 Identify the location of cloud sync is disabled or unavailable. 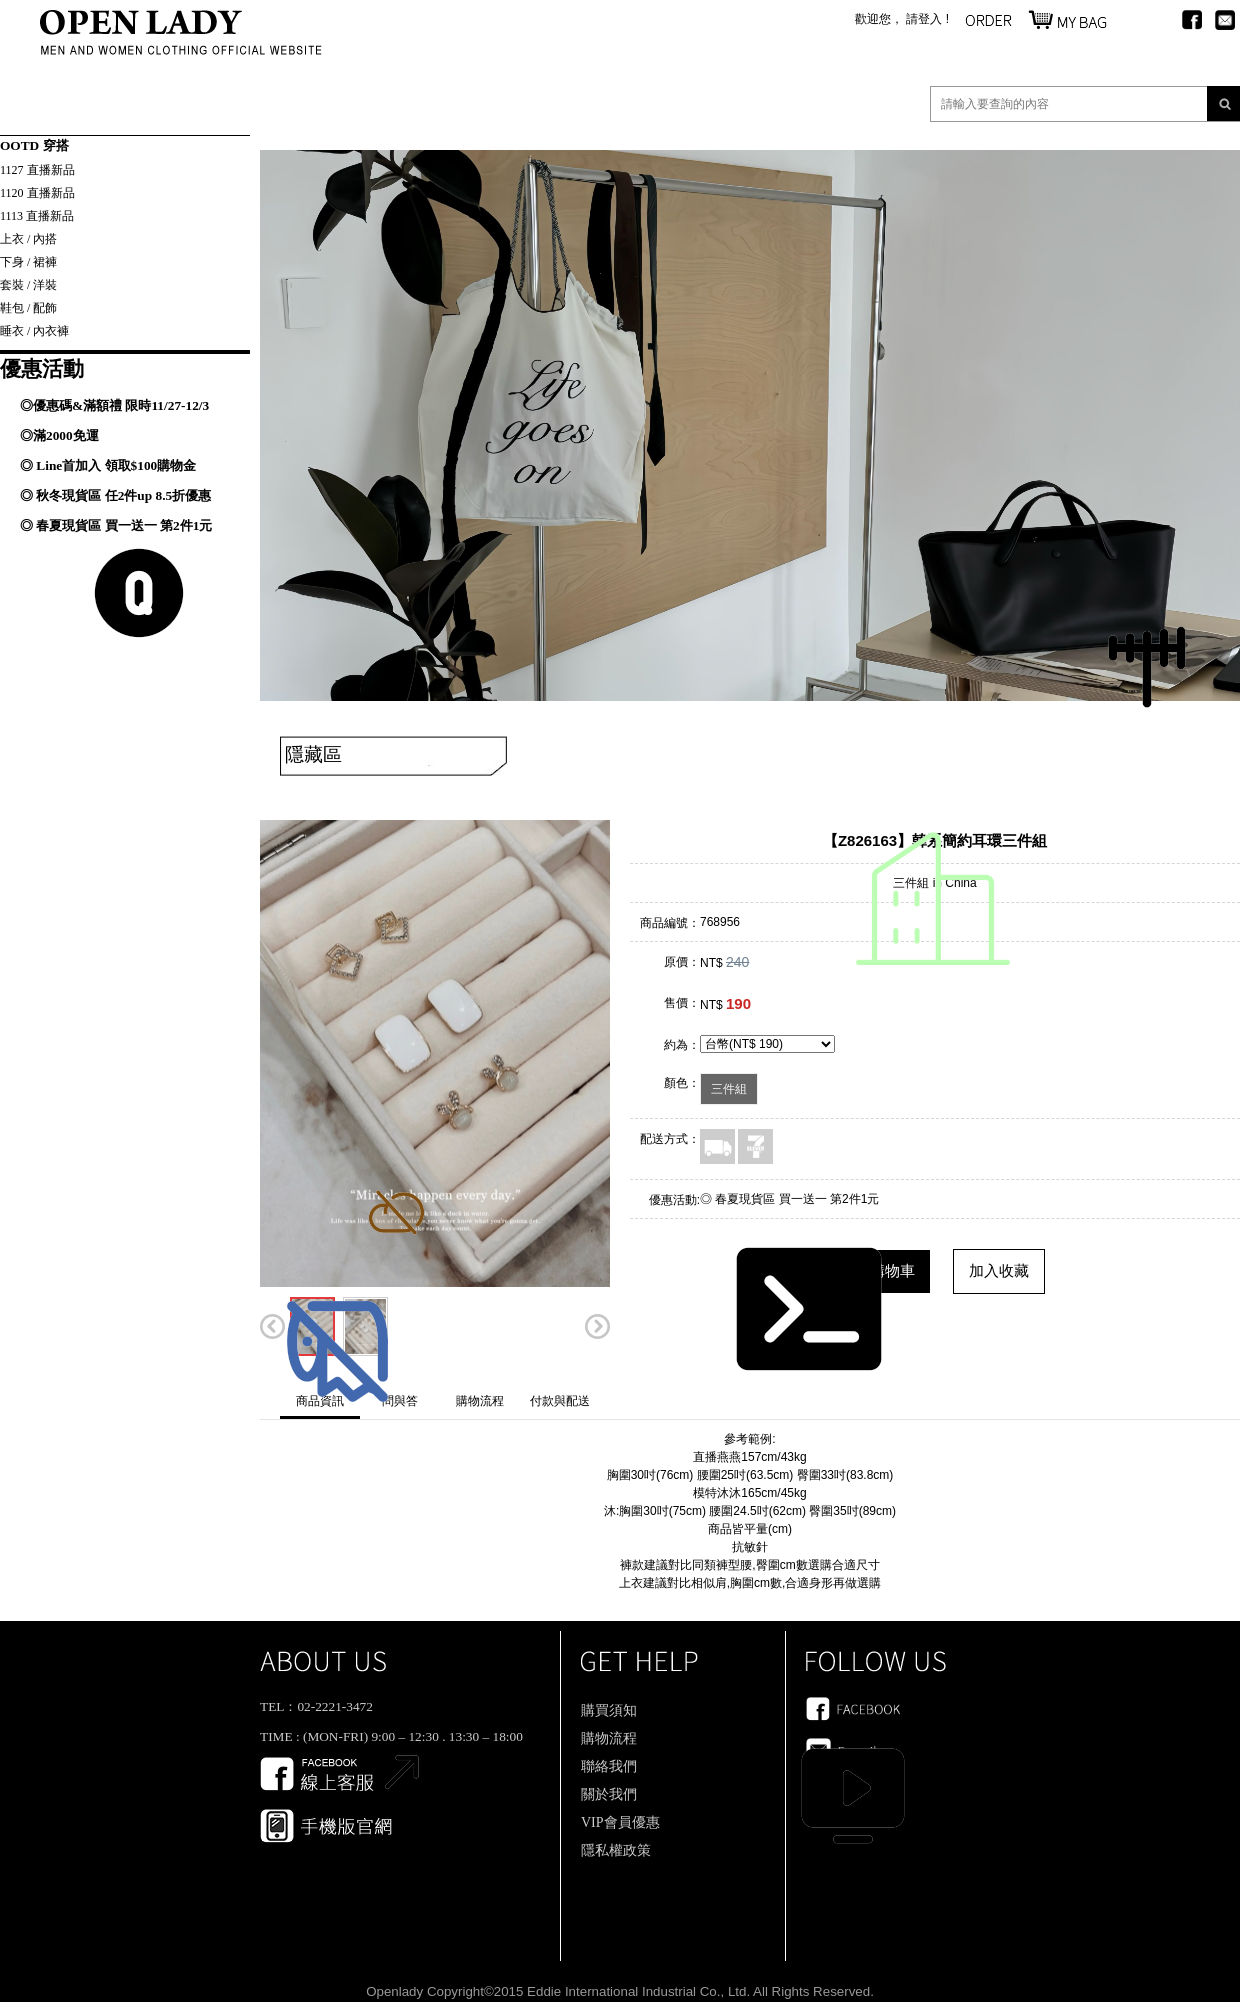
(396, 1212).